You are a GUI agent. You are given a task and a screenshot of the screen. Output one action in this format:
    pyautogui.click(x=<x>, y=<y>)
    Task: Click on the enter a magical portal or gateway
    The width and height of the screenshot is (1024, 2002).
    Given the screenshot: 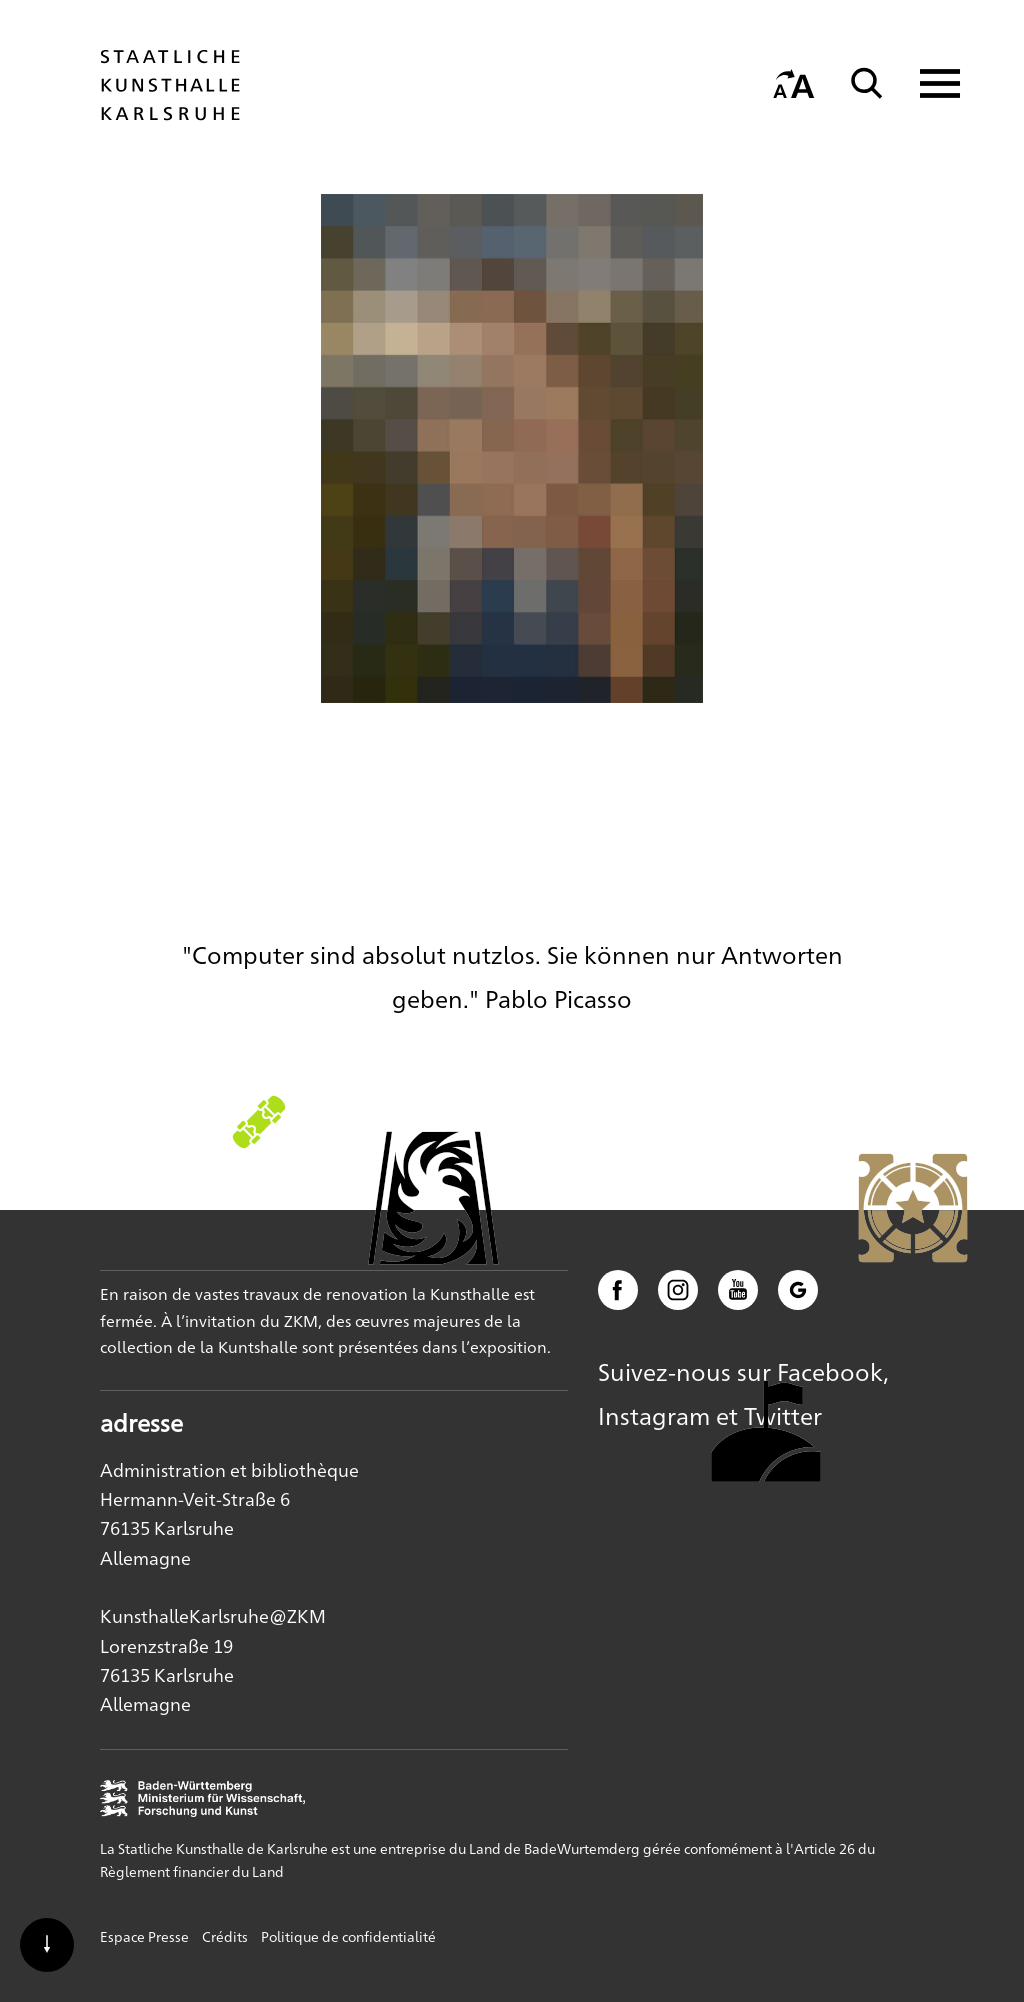 What is the action you would take?
    pyautogui.click(x=433, y=1198)
    